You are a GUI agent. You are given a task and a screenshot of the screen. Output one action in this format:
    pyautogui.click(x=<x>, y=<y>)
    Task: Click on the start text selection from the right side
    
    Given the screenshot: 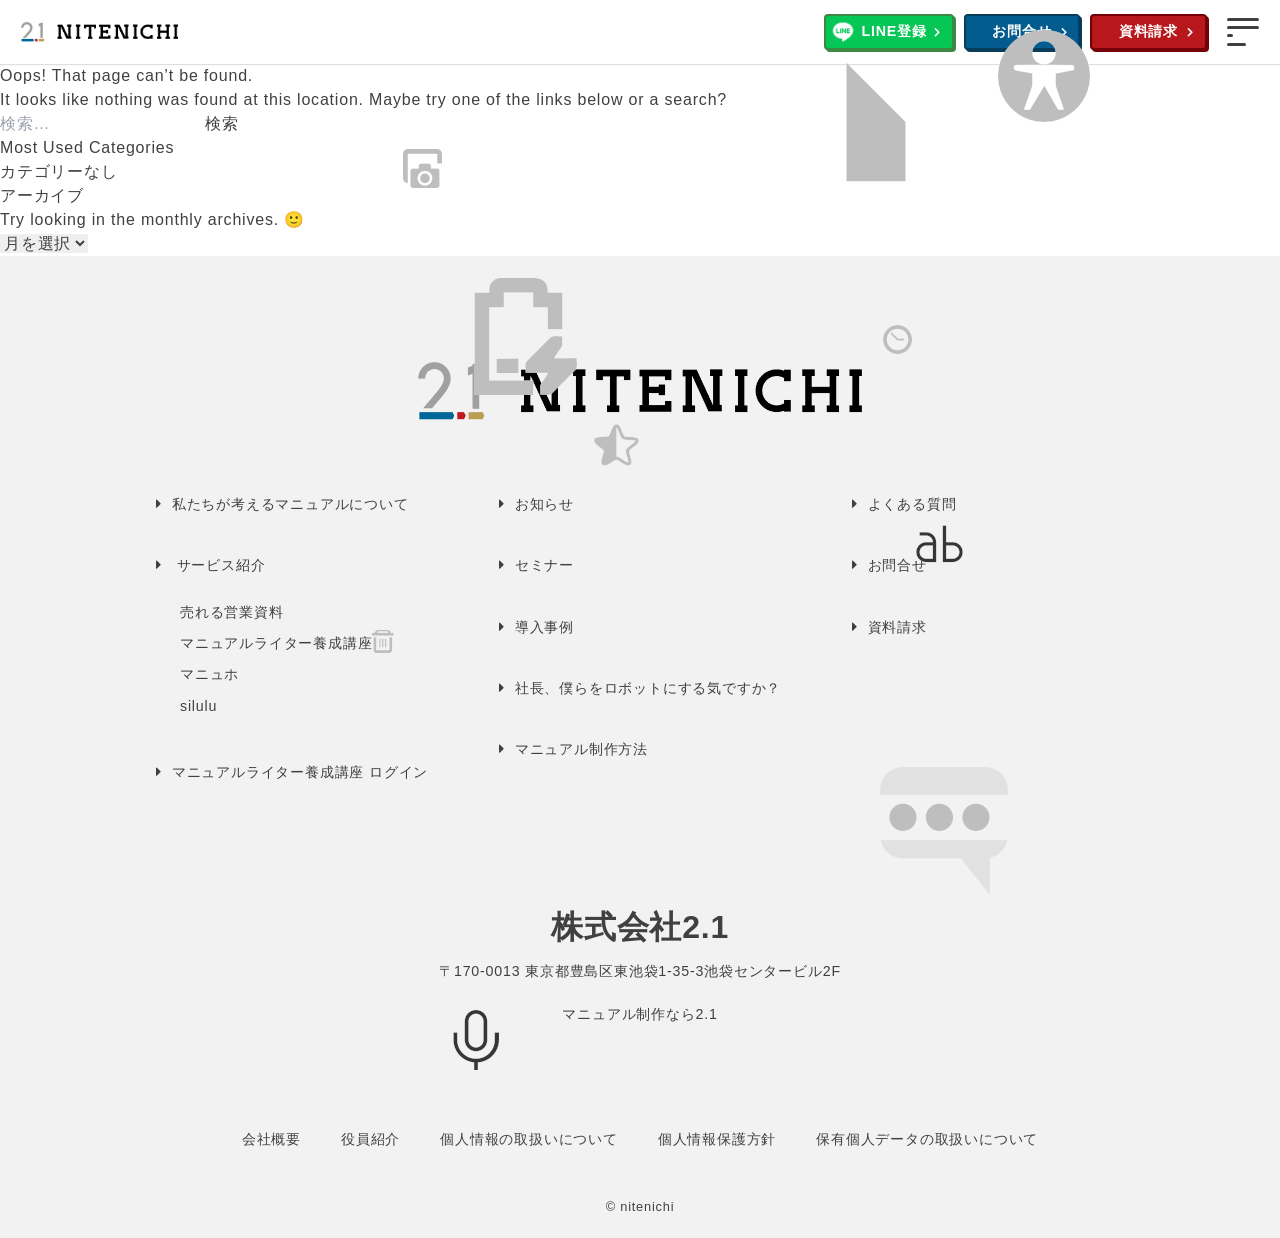 What is the action you would take?
    pyautogui.click(x=876, y=122)
    